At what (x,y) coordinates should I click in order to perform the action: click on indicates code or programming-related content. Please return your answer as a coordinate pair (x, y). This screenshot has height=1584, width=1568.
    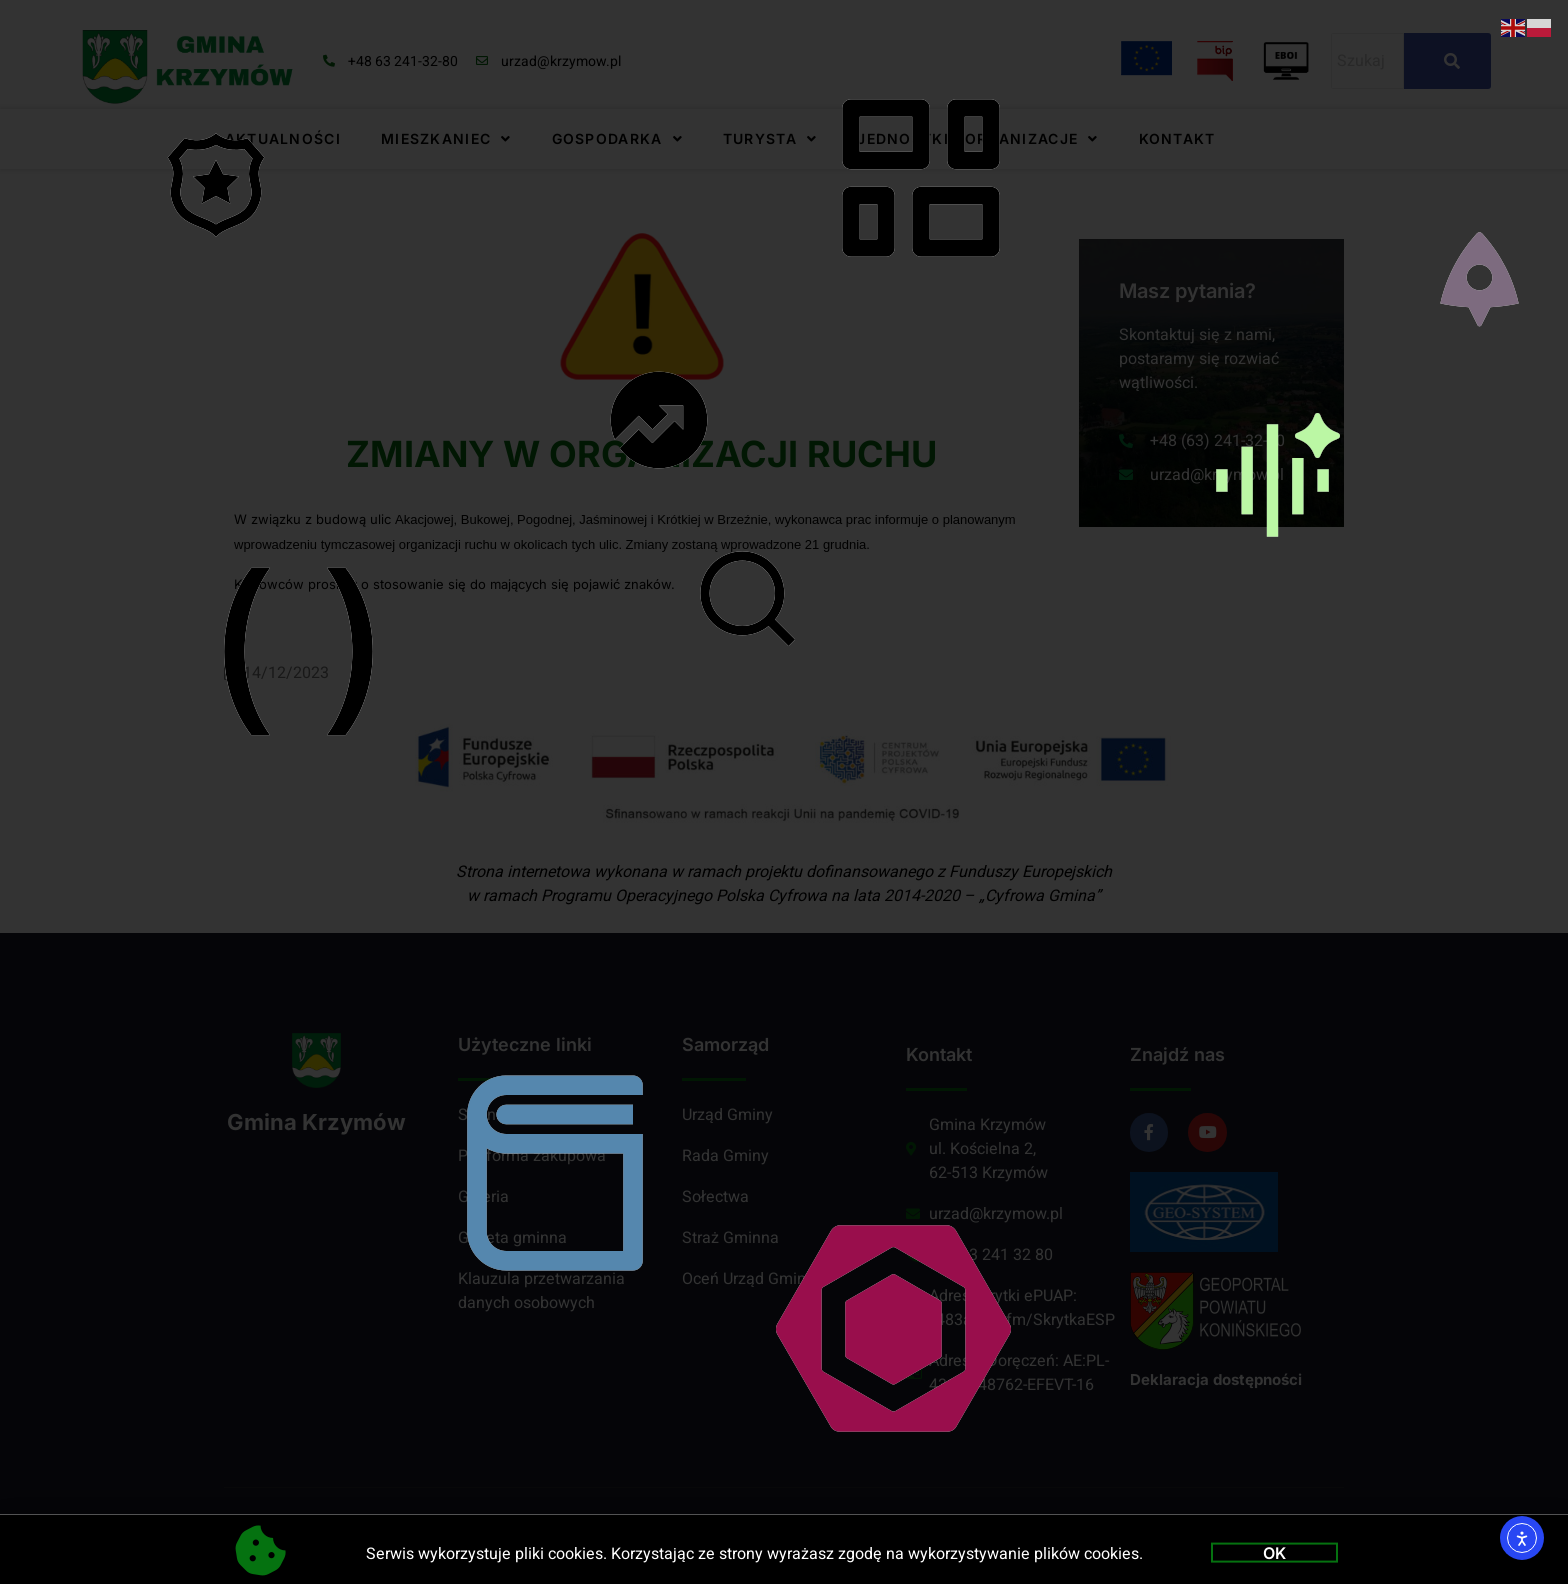
    Looking at the image, I should click on (298, 651).